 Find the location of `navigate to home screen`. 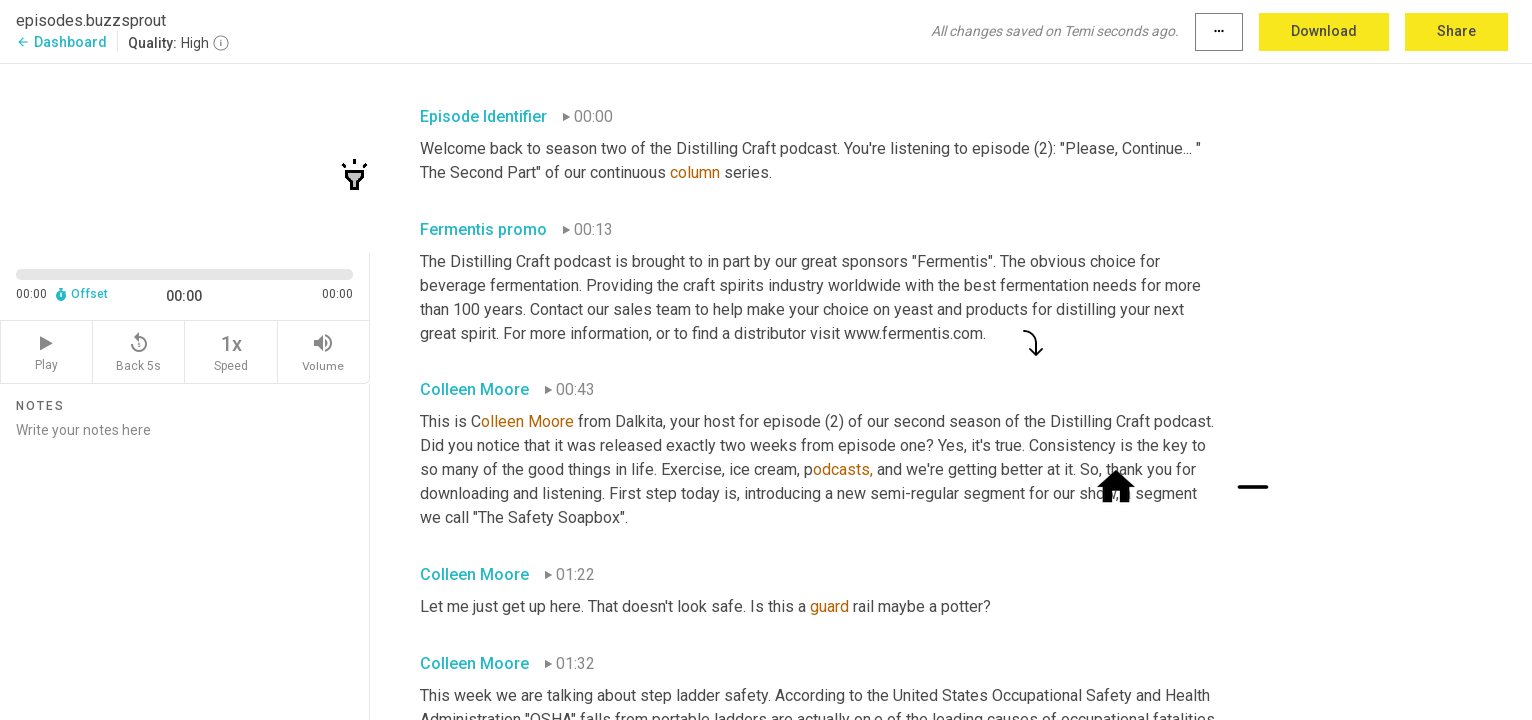

navigate to home screen is located at coordinates (1116, 487).